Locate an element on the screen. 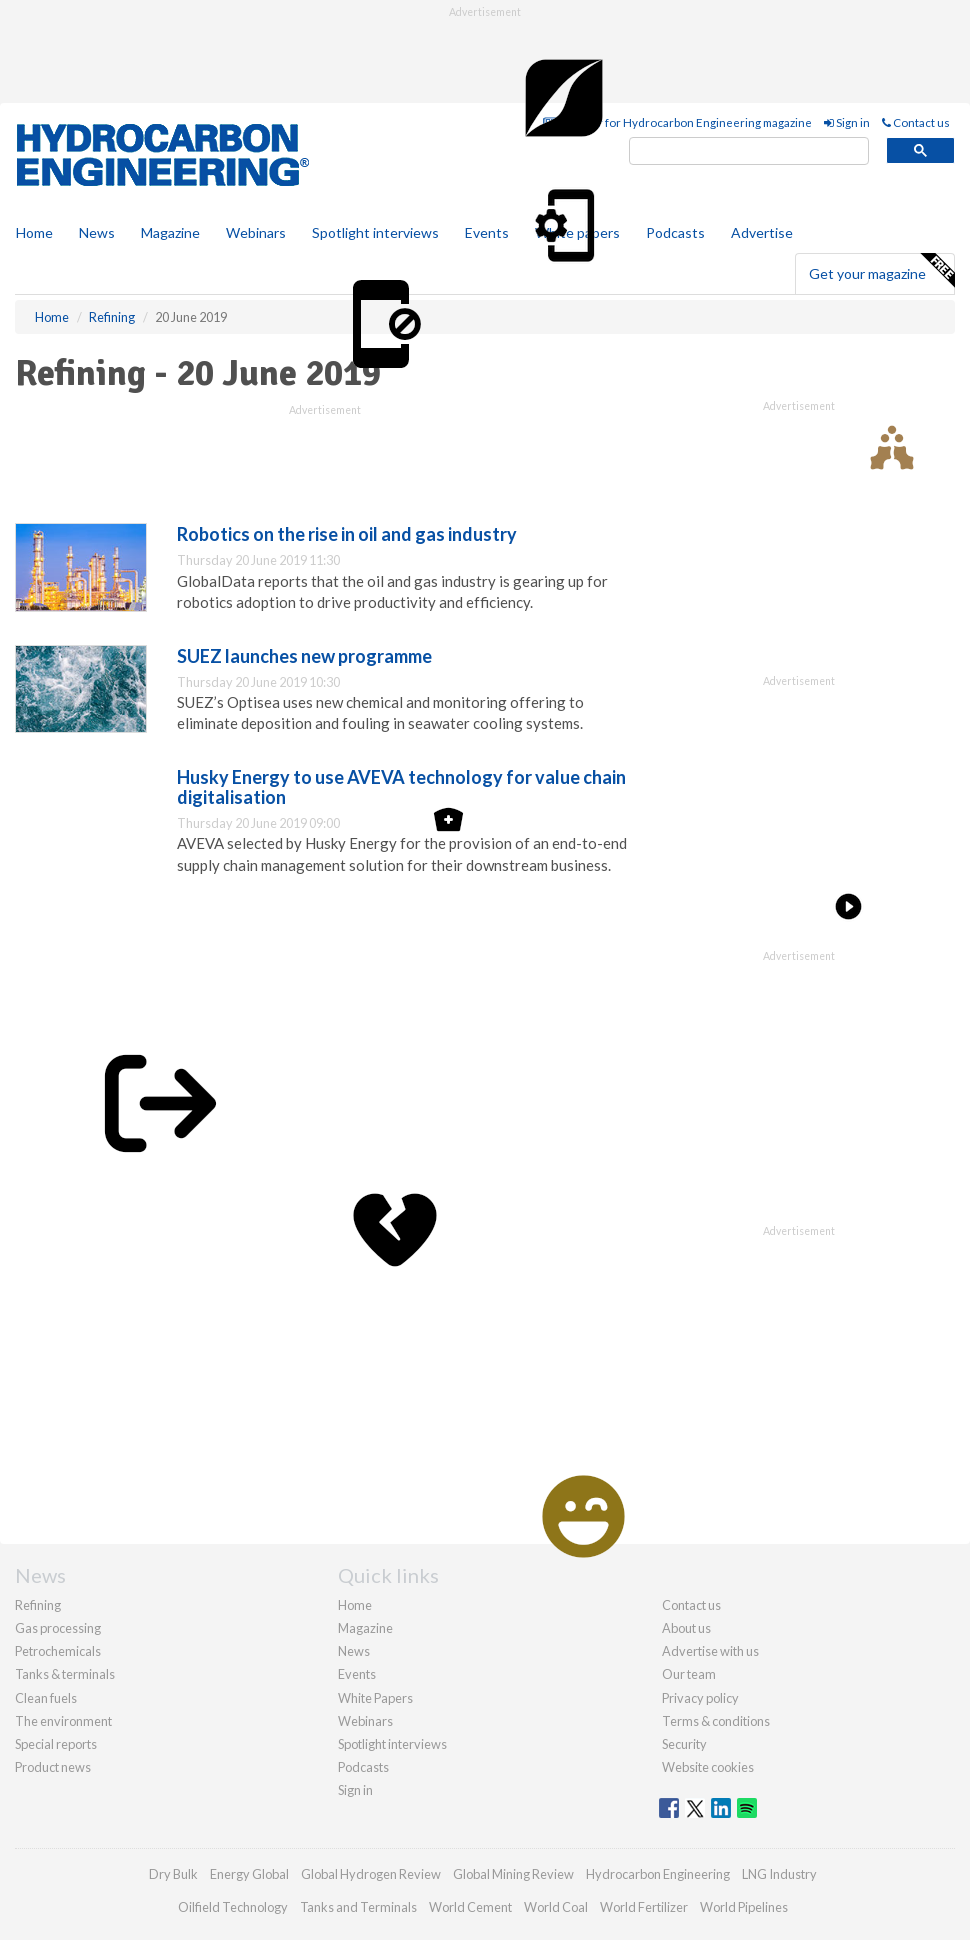 The image size is (970, 1940). configure device connection settings is located at coordinates (564, 225).